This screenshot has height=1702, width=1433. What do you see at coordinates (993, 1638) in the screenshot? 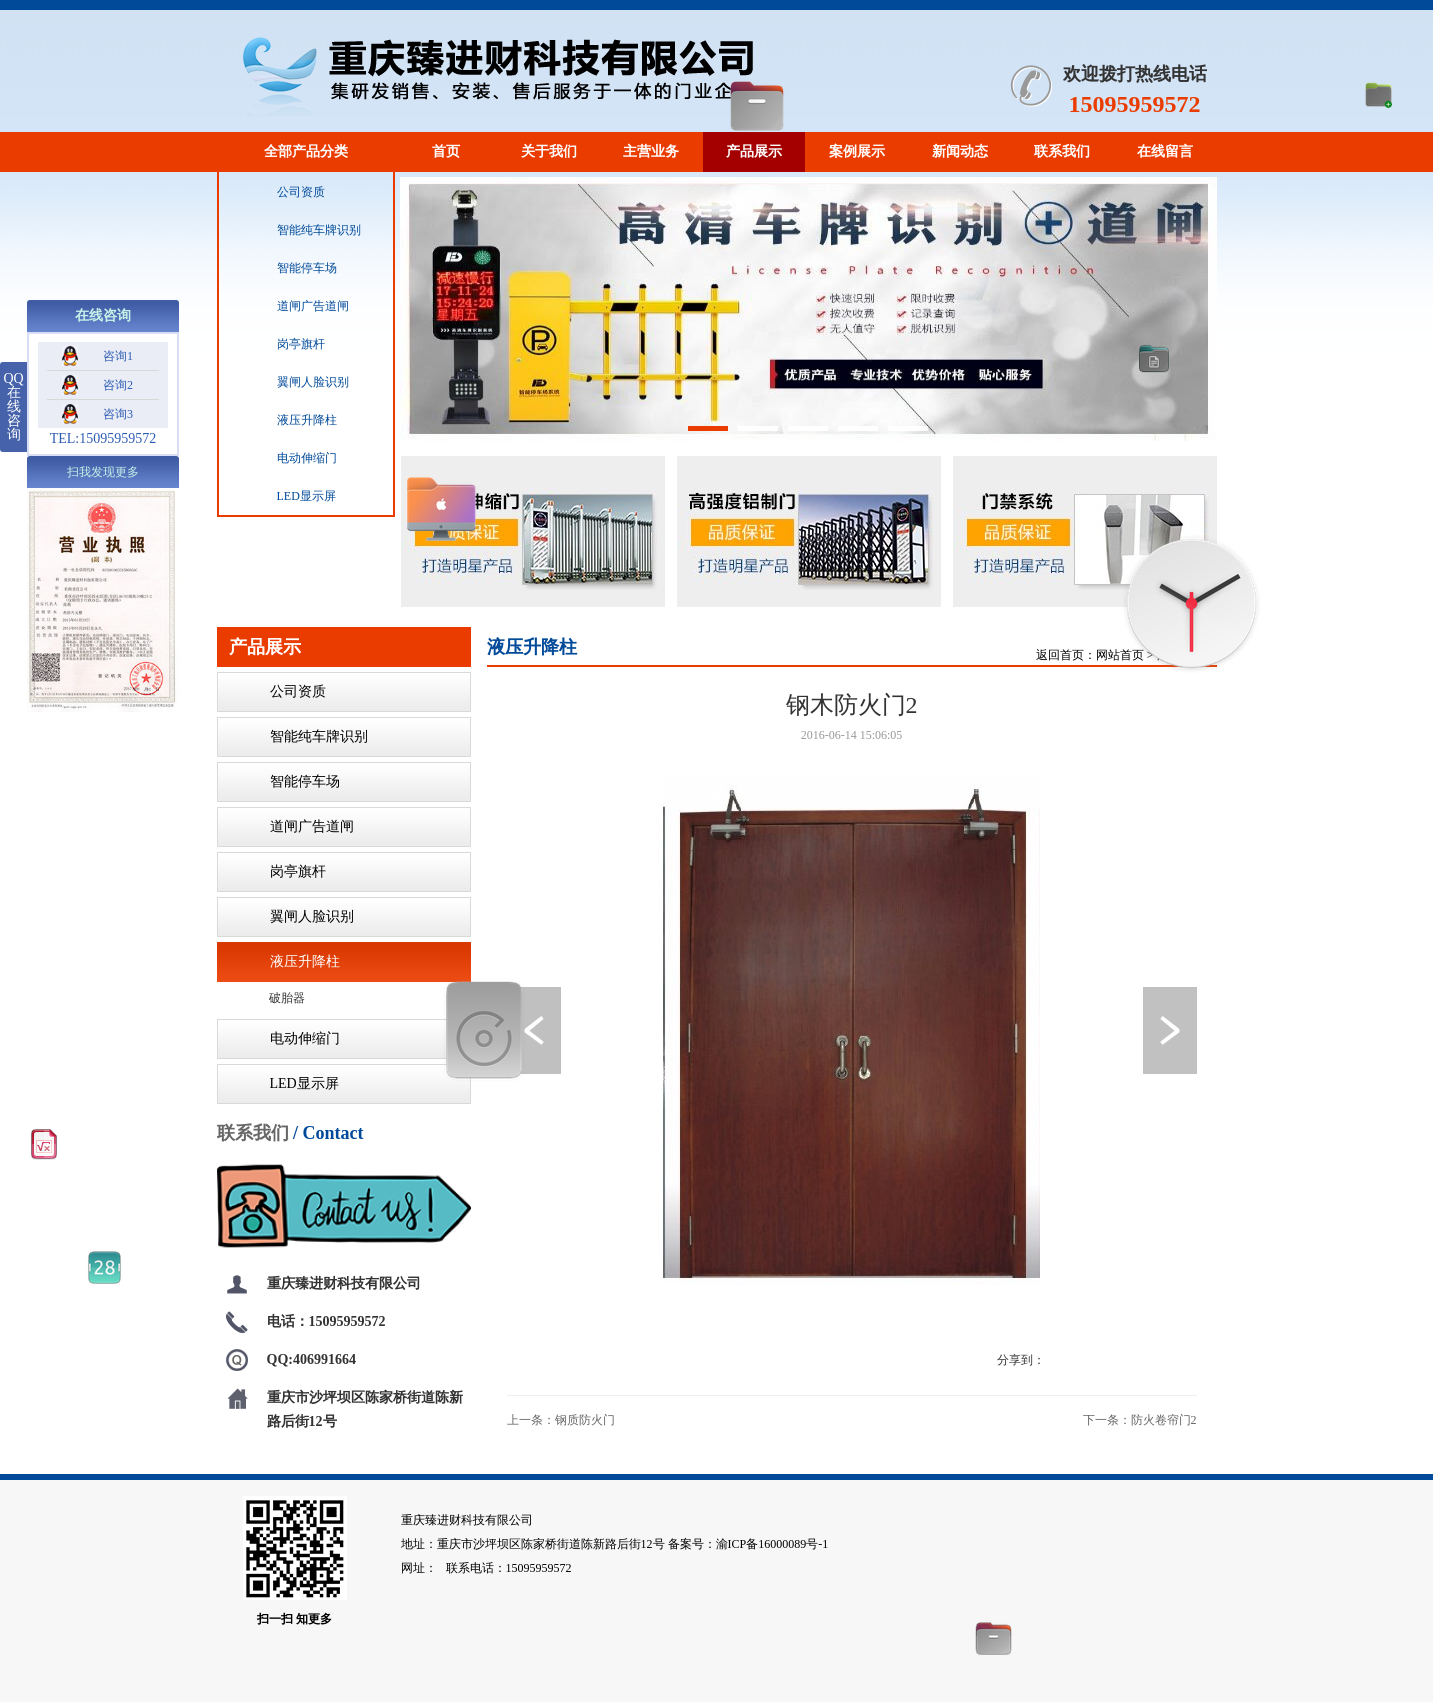
I see `open the file manager application` at bounding box center [993, 1638].